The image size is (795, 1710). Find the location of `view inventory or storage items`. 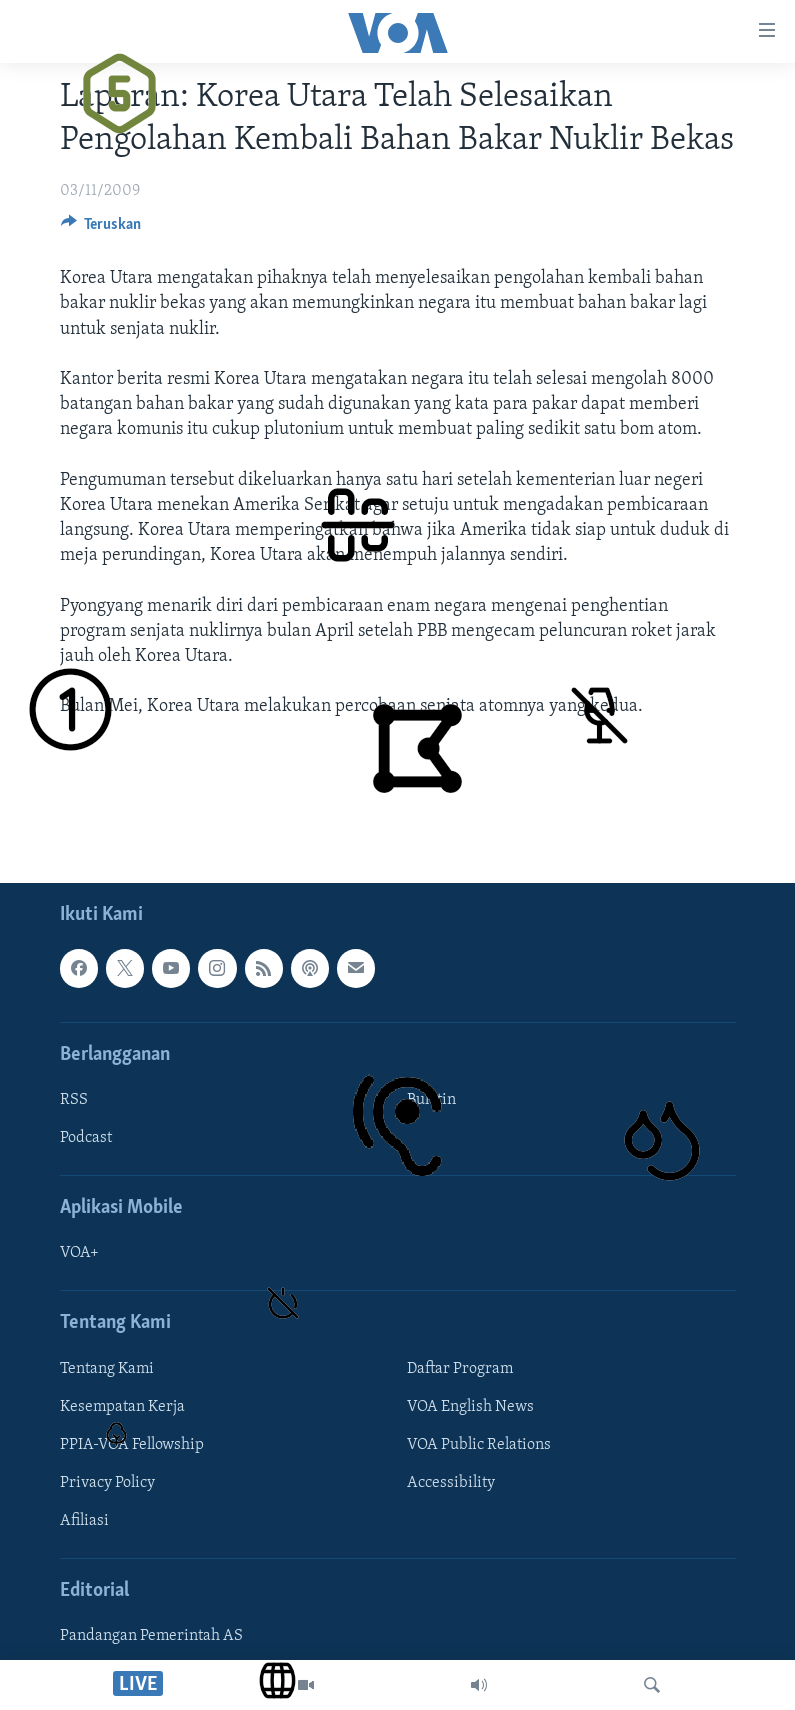

view inventory or storage items is located at coordinates (277, 1680).